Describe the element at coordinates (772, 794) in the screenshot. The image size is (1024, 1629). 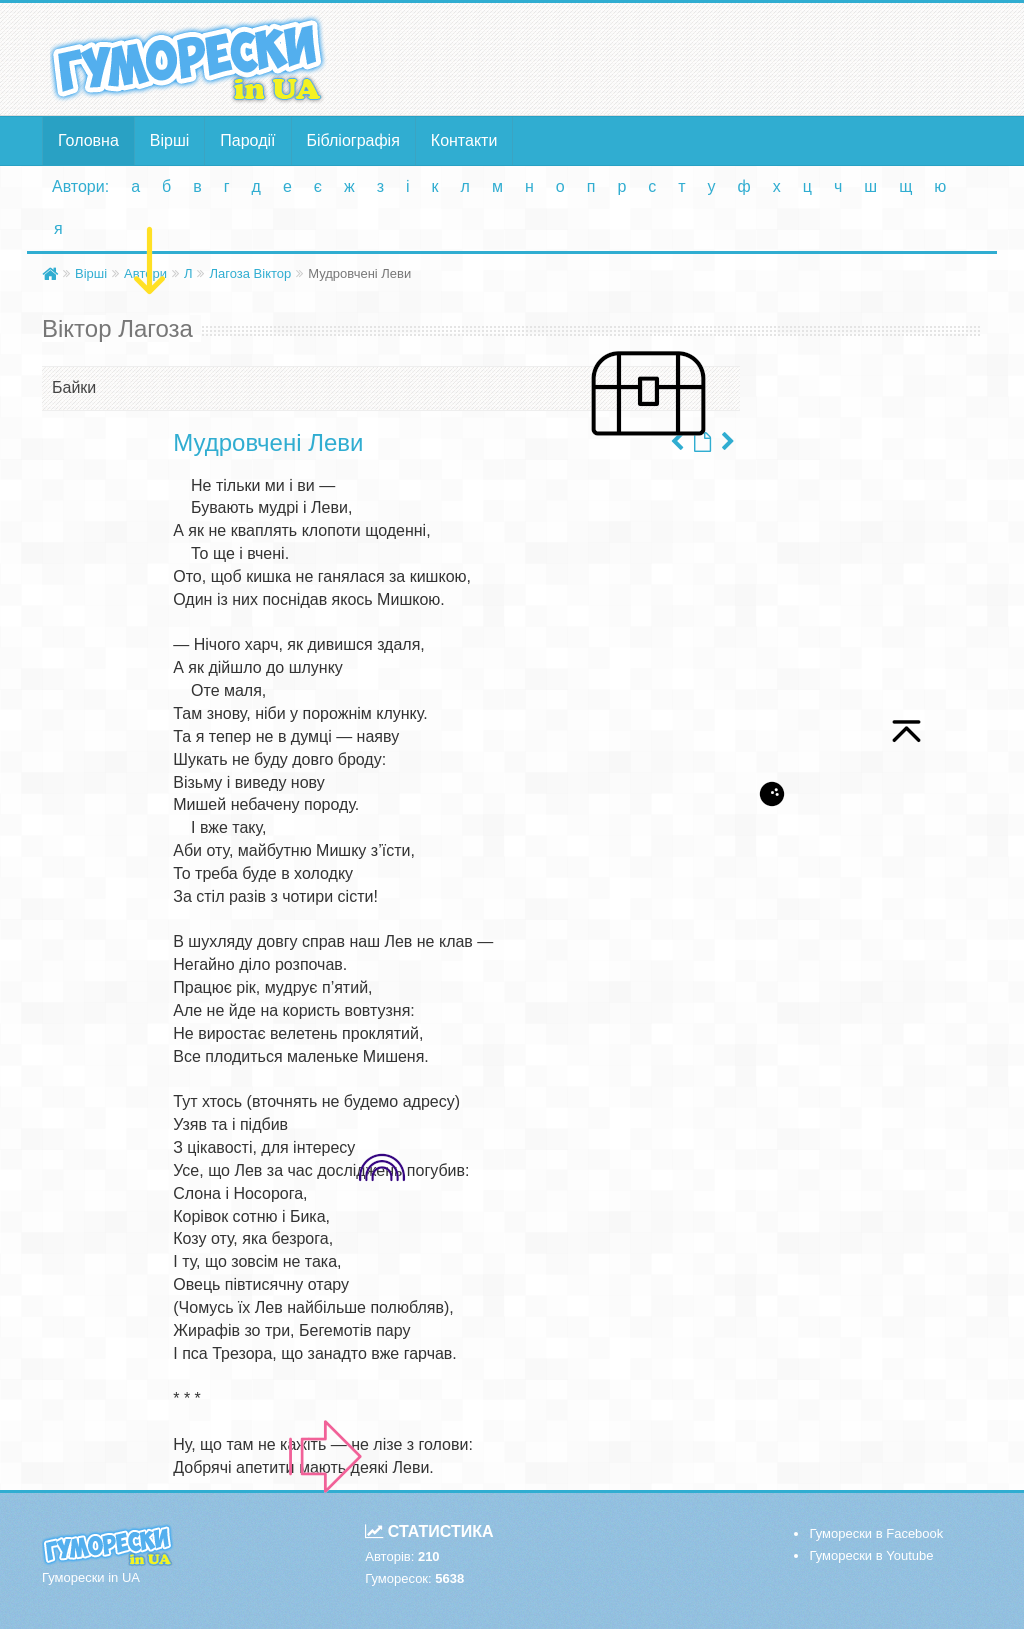
I see `access bowling or sports games` at that location.